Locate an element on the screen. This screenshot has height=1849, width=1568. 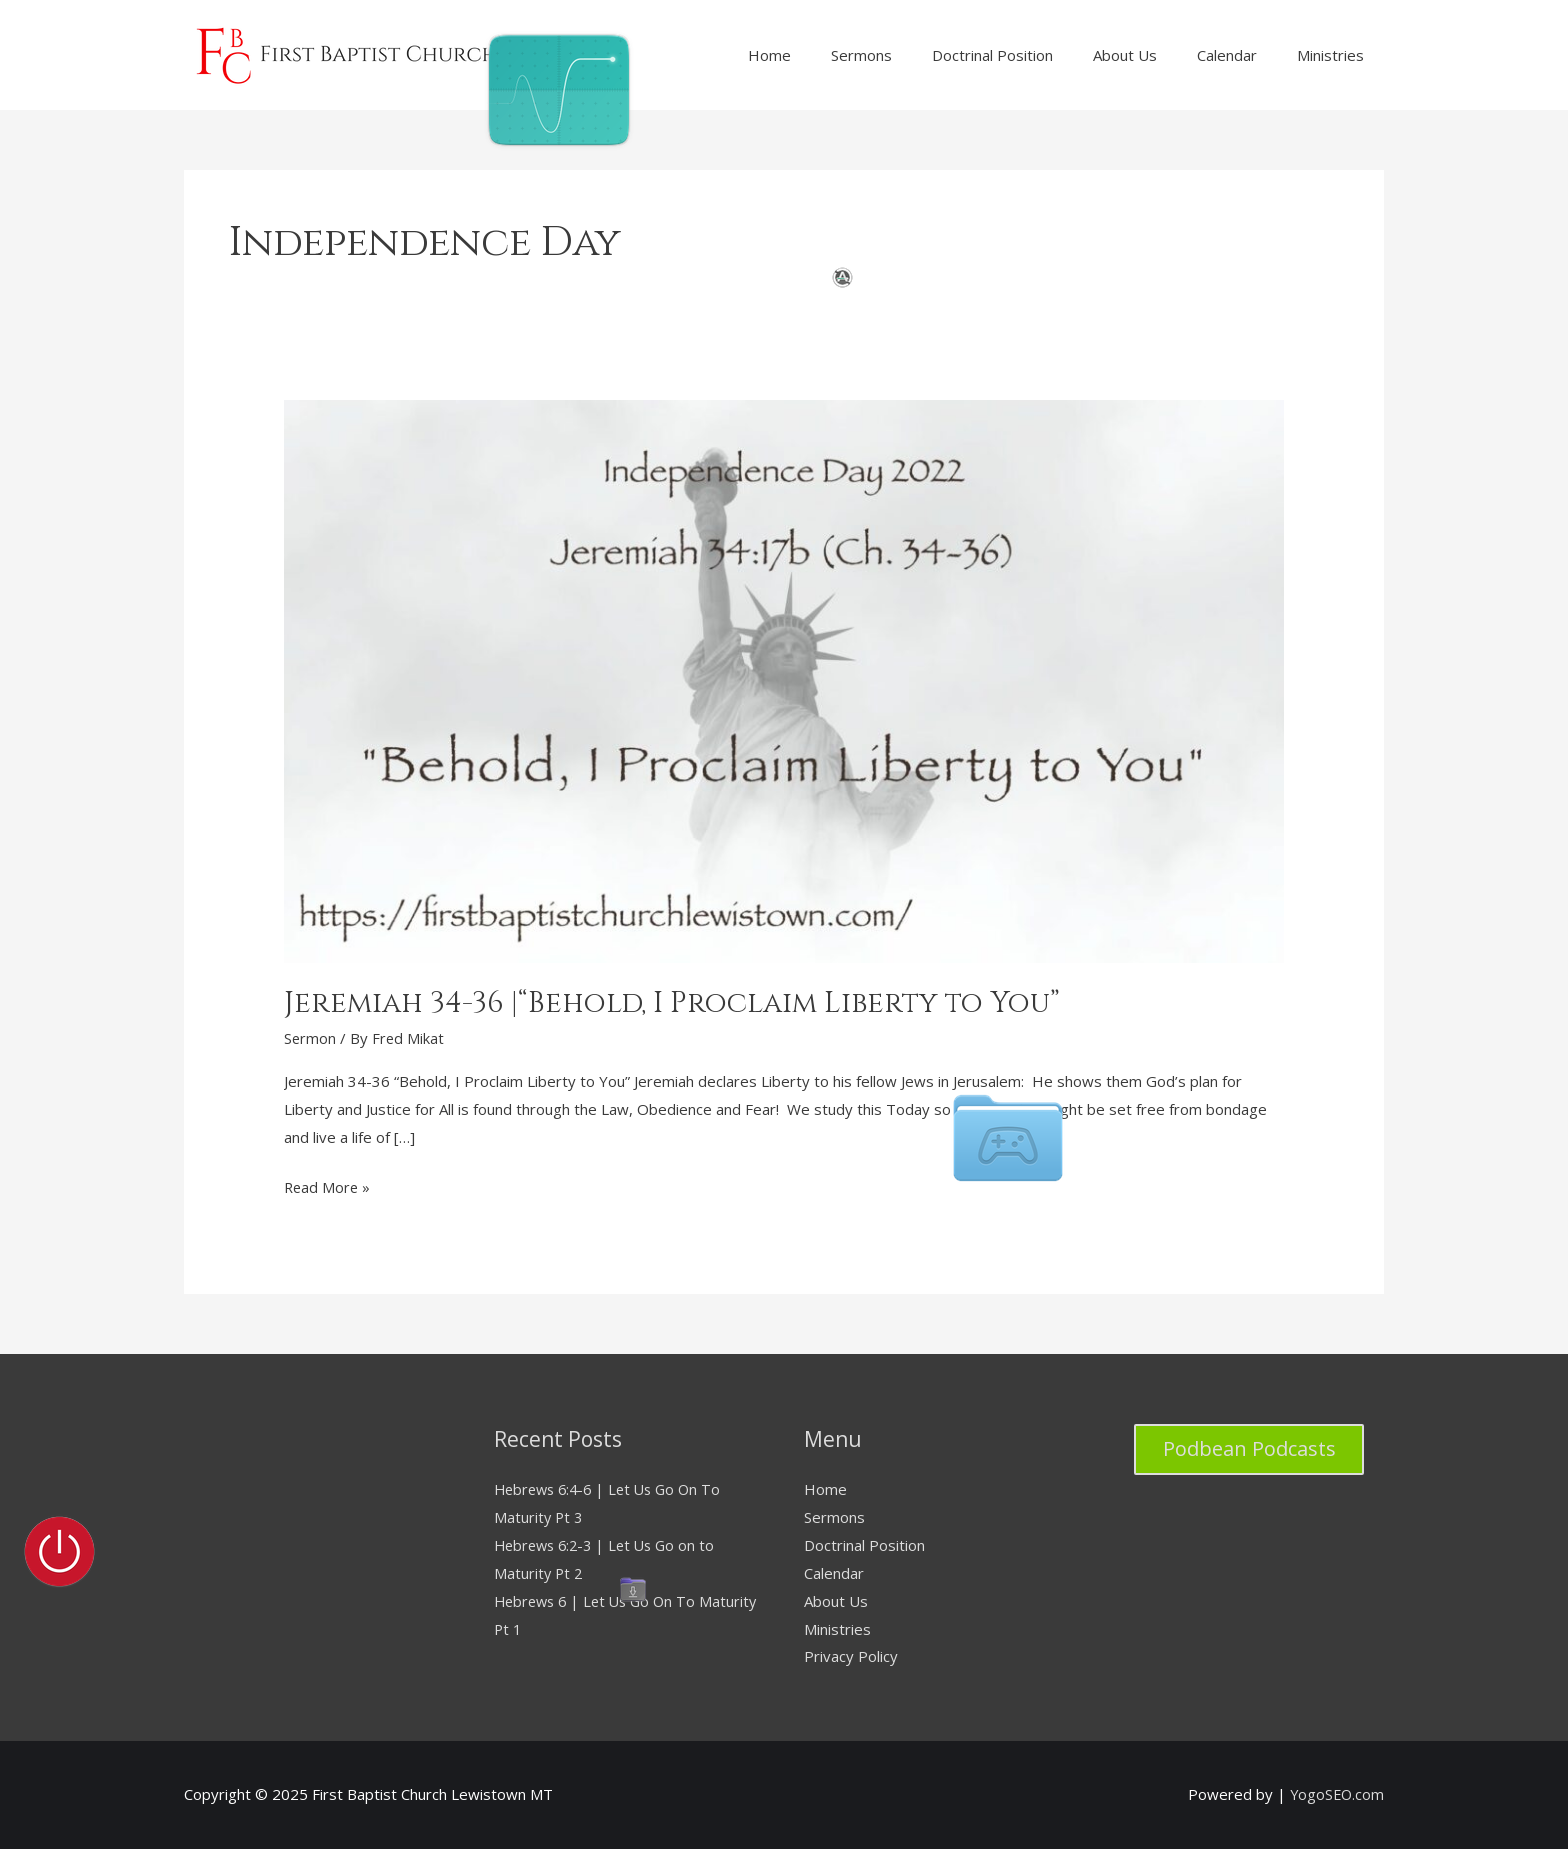
check for available software updates is located at coordinates (842, 277).